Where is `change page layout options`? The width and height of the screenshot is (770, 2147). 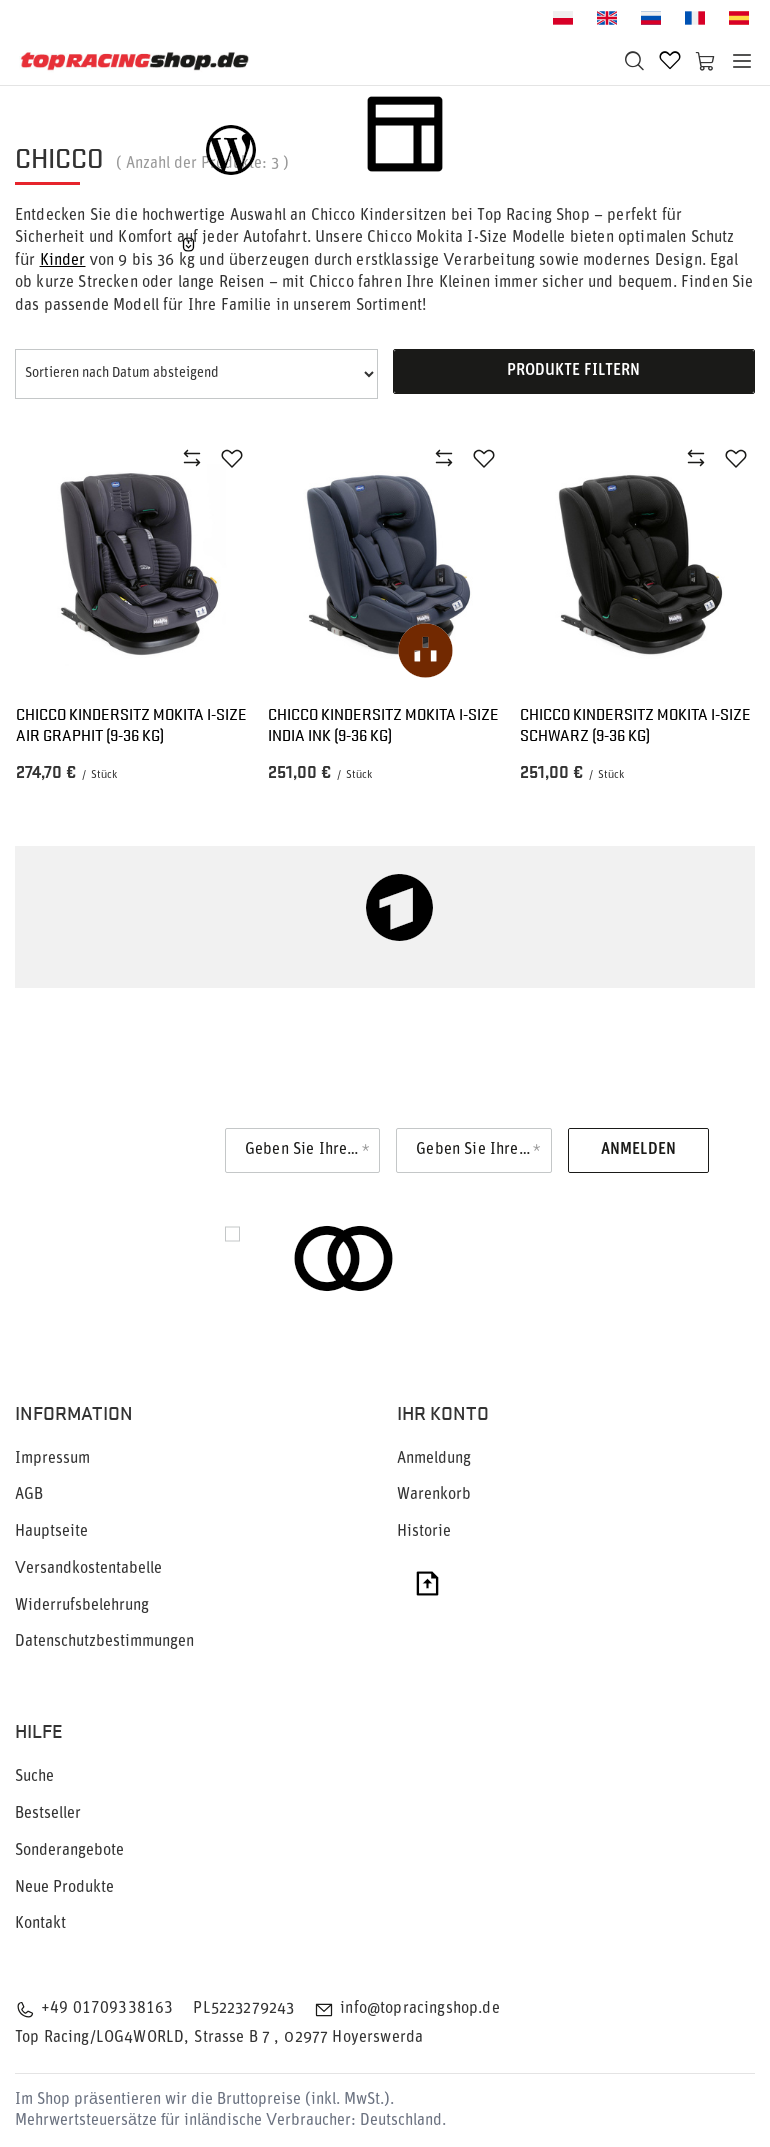 change page layout options is located at coordinates (405, 134).